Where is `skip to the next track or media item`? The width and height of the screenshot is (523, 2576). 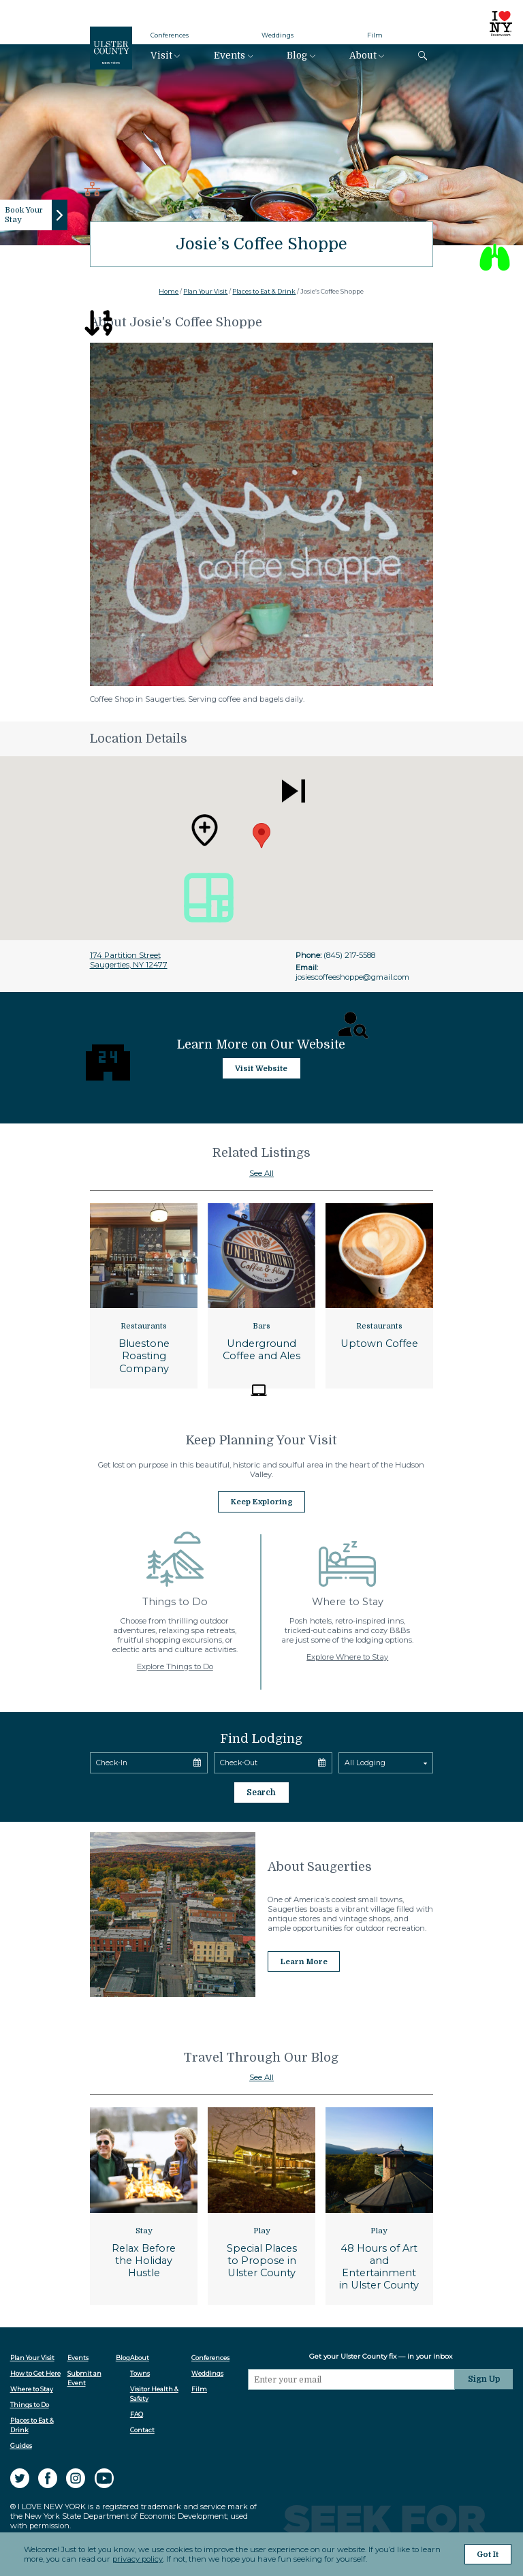
skip to the next track or media item is located at coordinates (294, 791).